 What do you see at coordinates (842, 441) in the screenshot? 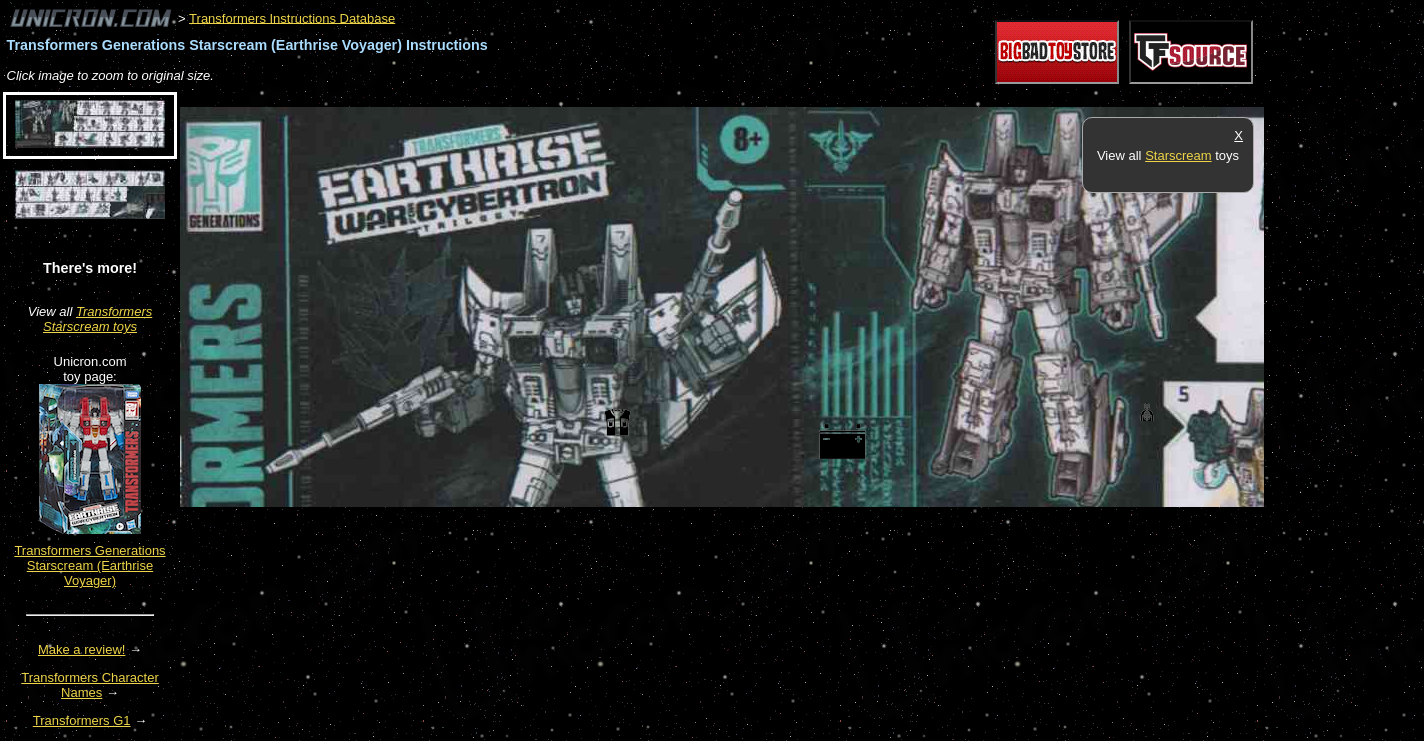
I see `view vehicle battery status` at bounding box center [842, 441].